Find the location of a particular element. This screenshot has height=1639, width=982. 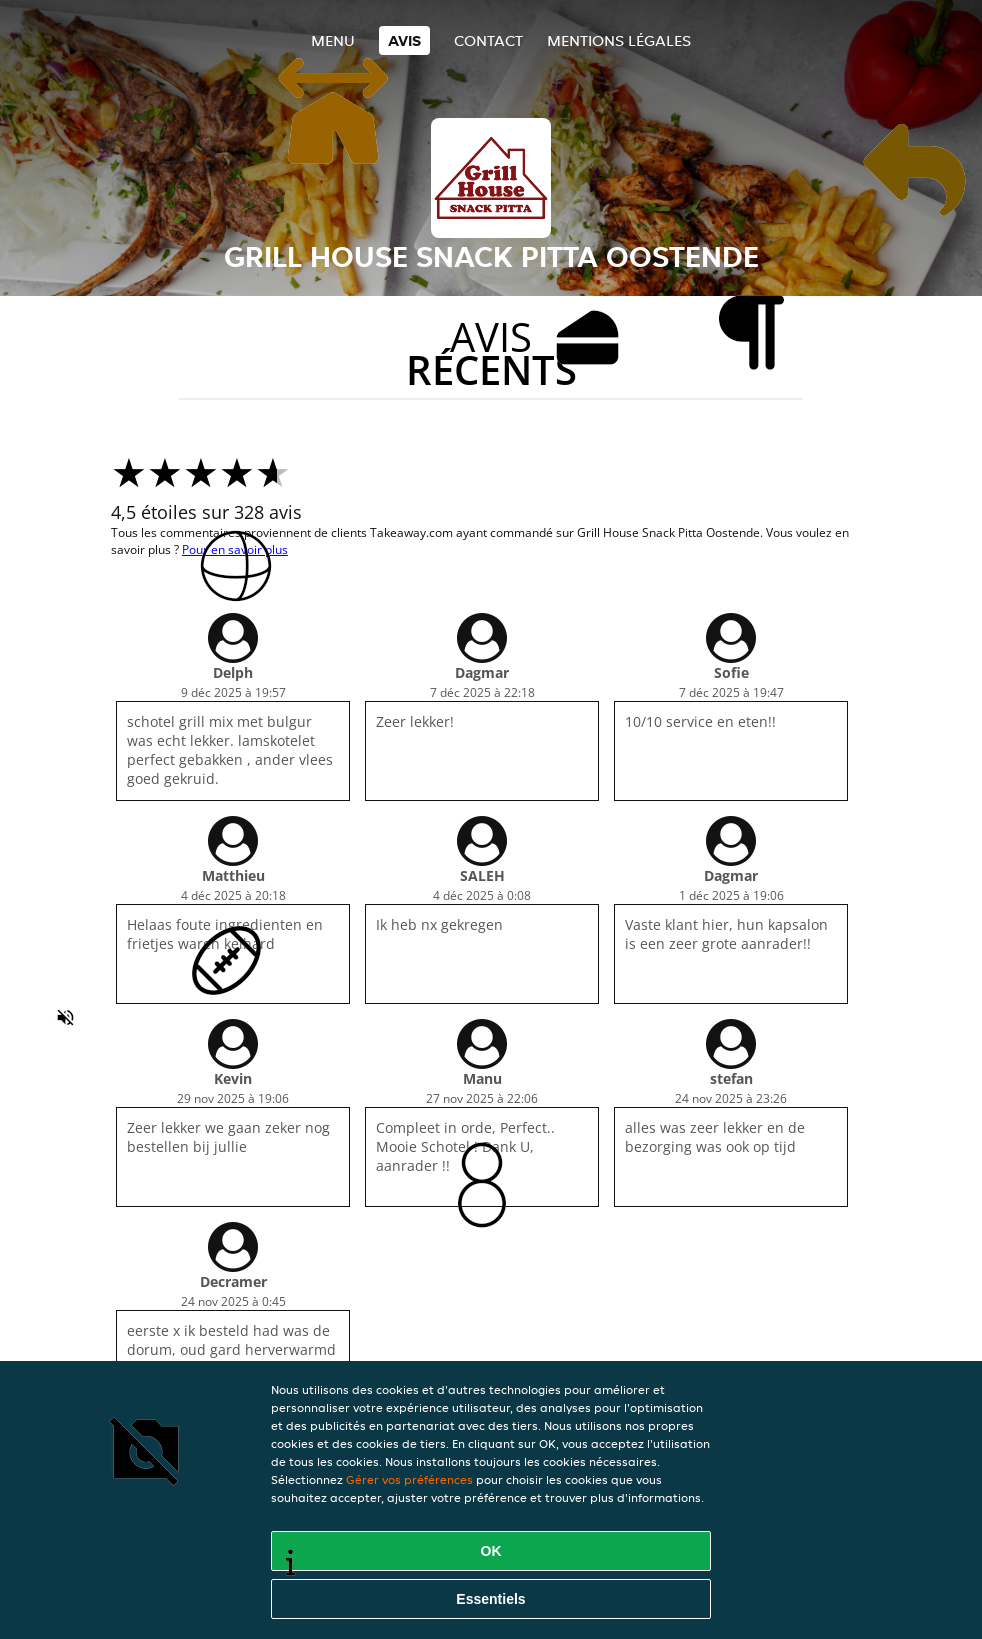

indicates dairy or cheese category in a food app is located at coordinates (587, 337).